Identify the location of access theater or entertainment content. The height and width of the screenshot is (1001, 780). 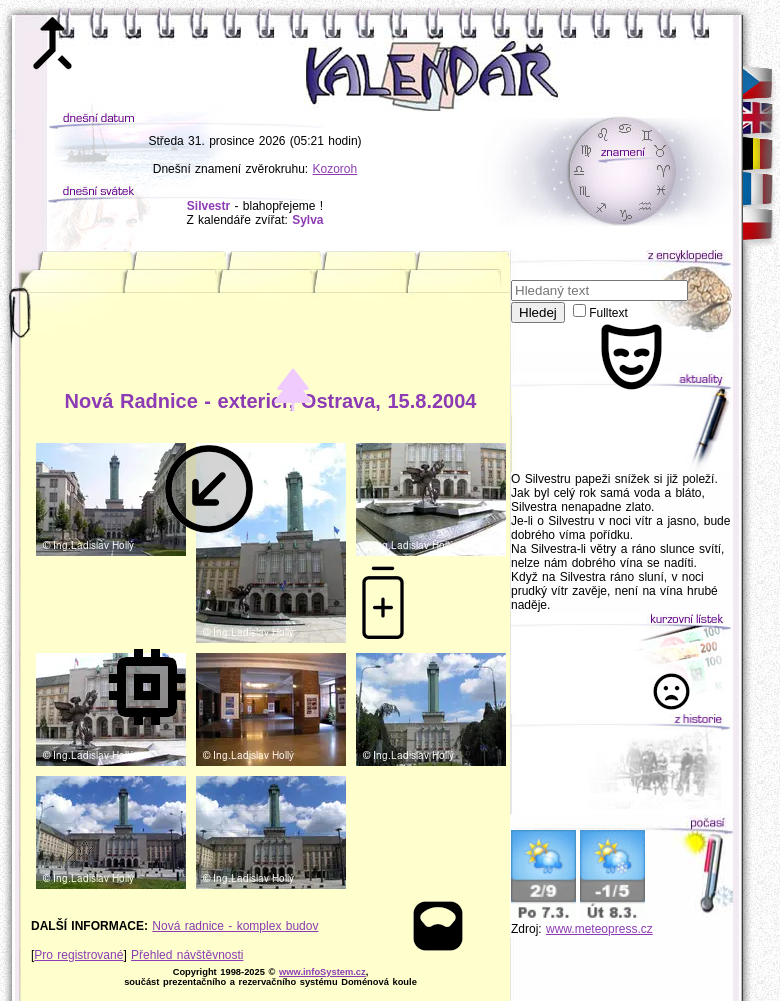
(631, 354).